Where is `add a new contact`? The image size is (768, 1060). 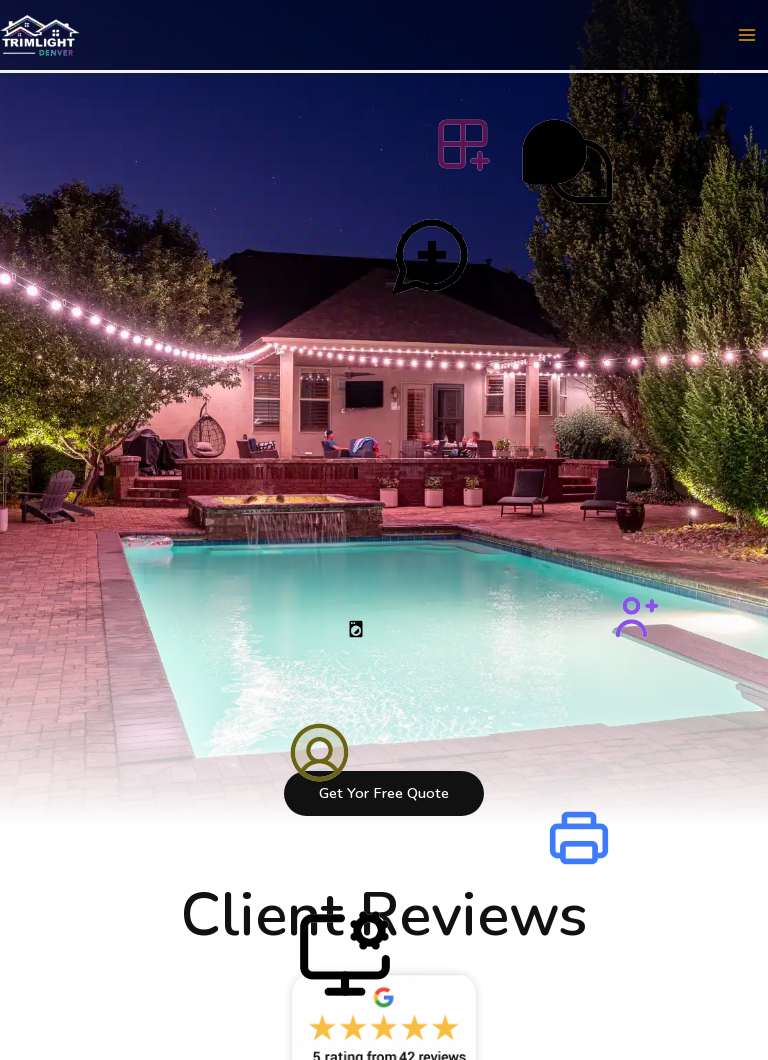
add a new contact is located at coordinates (636, 617).